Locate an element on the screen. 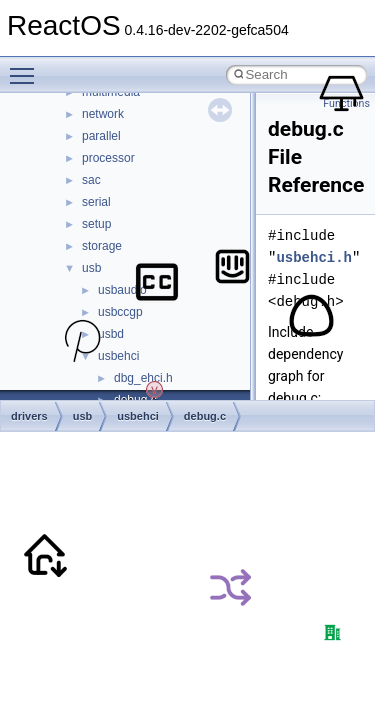 The height and width of the screenshot is (720, 375). open Pinterest app is located at coordinates (81, 341).